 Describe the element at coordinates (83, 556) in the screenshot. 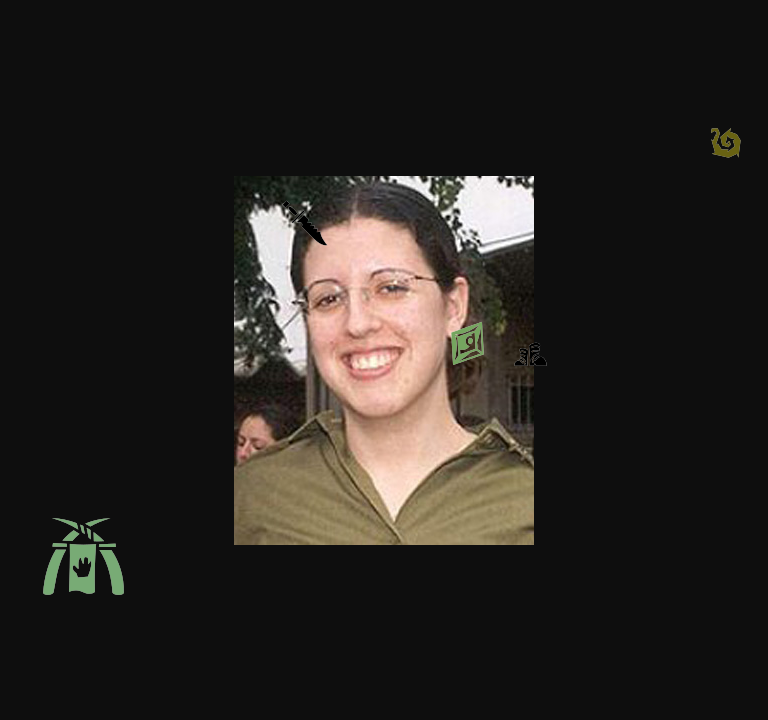

I see `select a clan or faction banner` at that location.